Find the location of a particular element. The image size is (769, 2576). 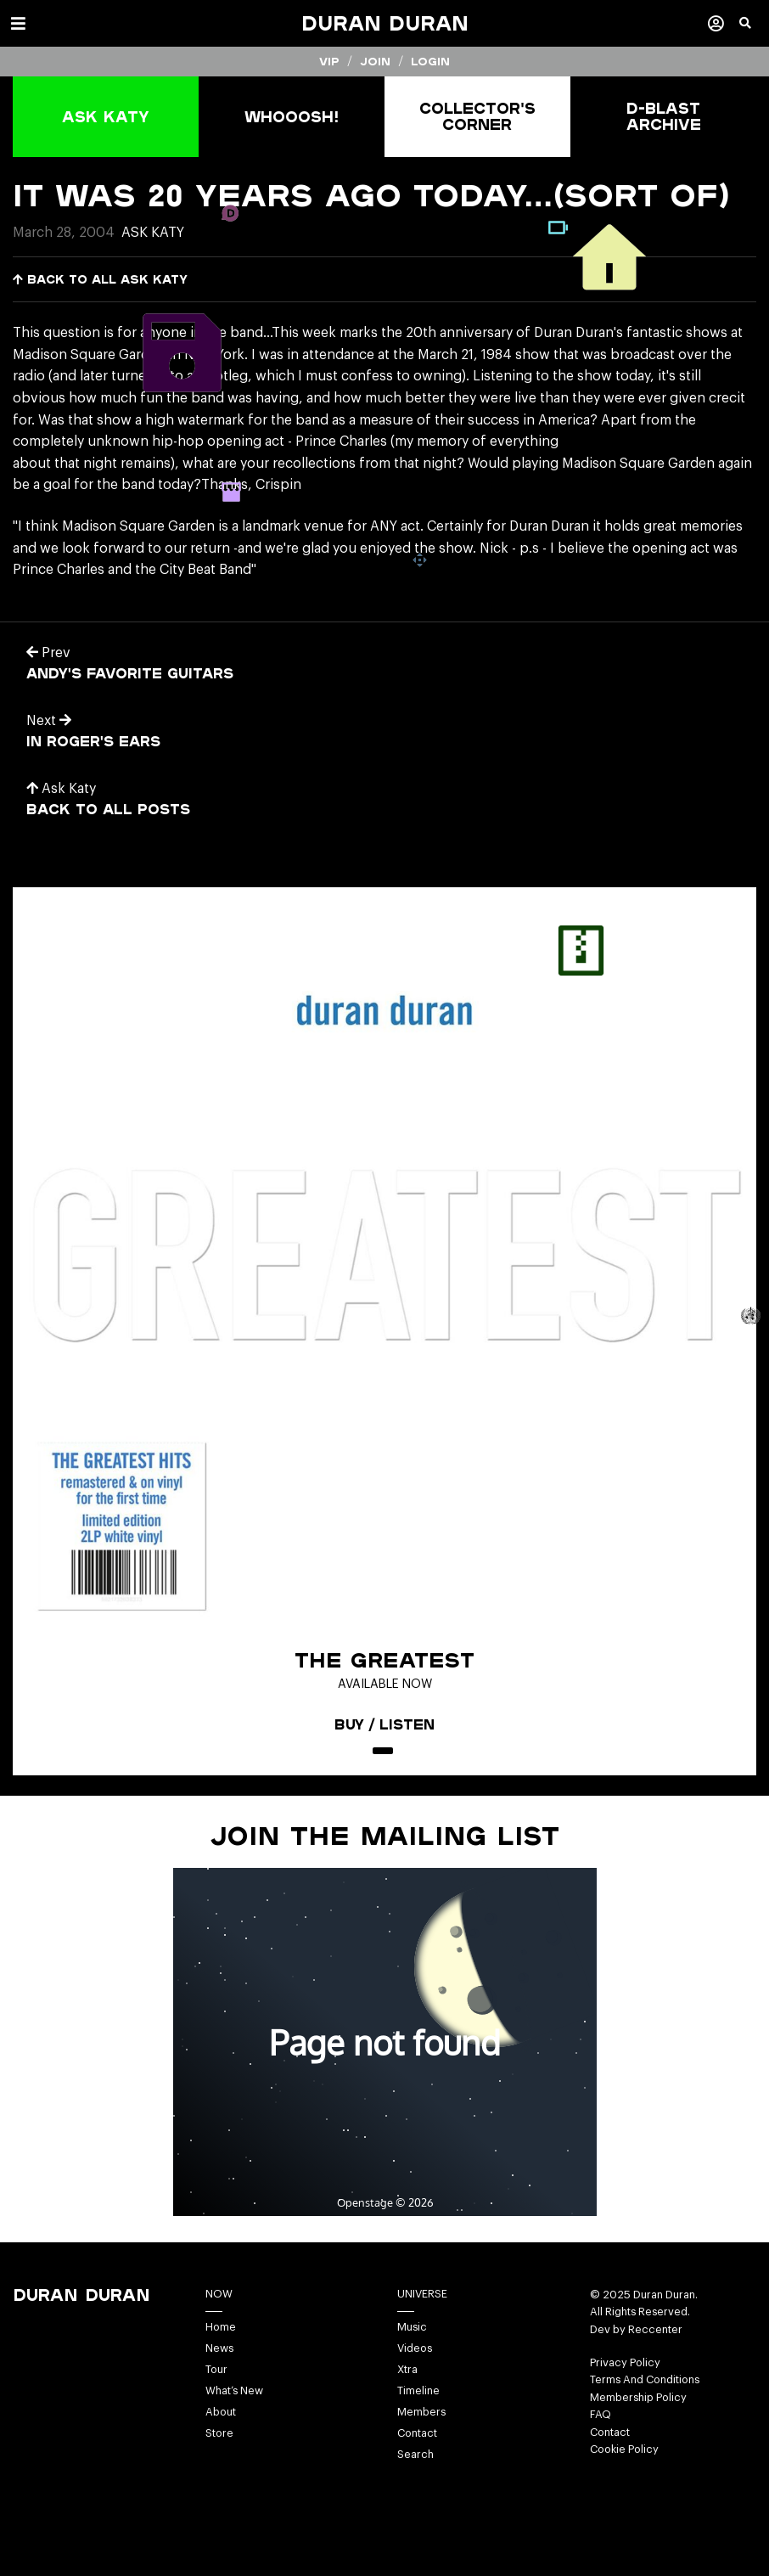

save current file or document is located at coordinates (182, 352).